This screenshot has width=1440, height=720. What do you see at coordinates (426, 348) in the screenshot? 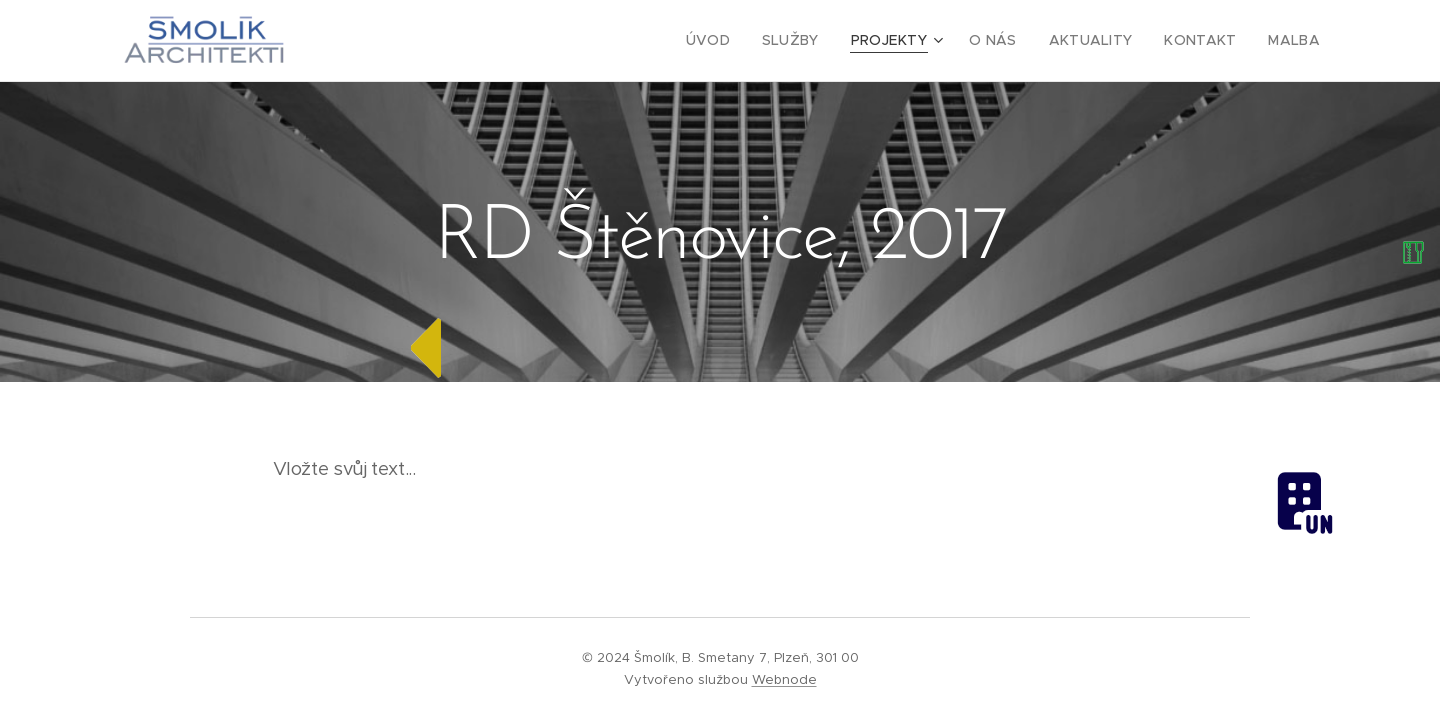
I see `navigate to the previous item or page` at bounding box center [426, 348].